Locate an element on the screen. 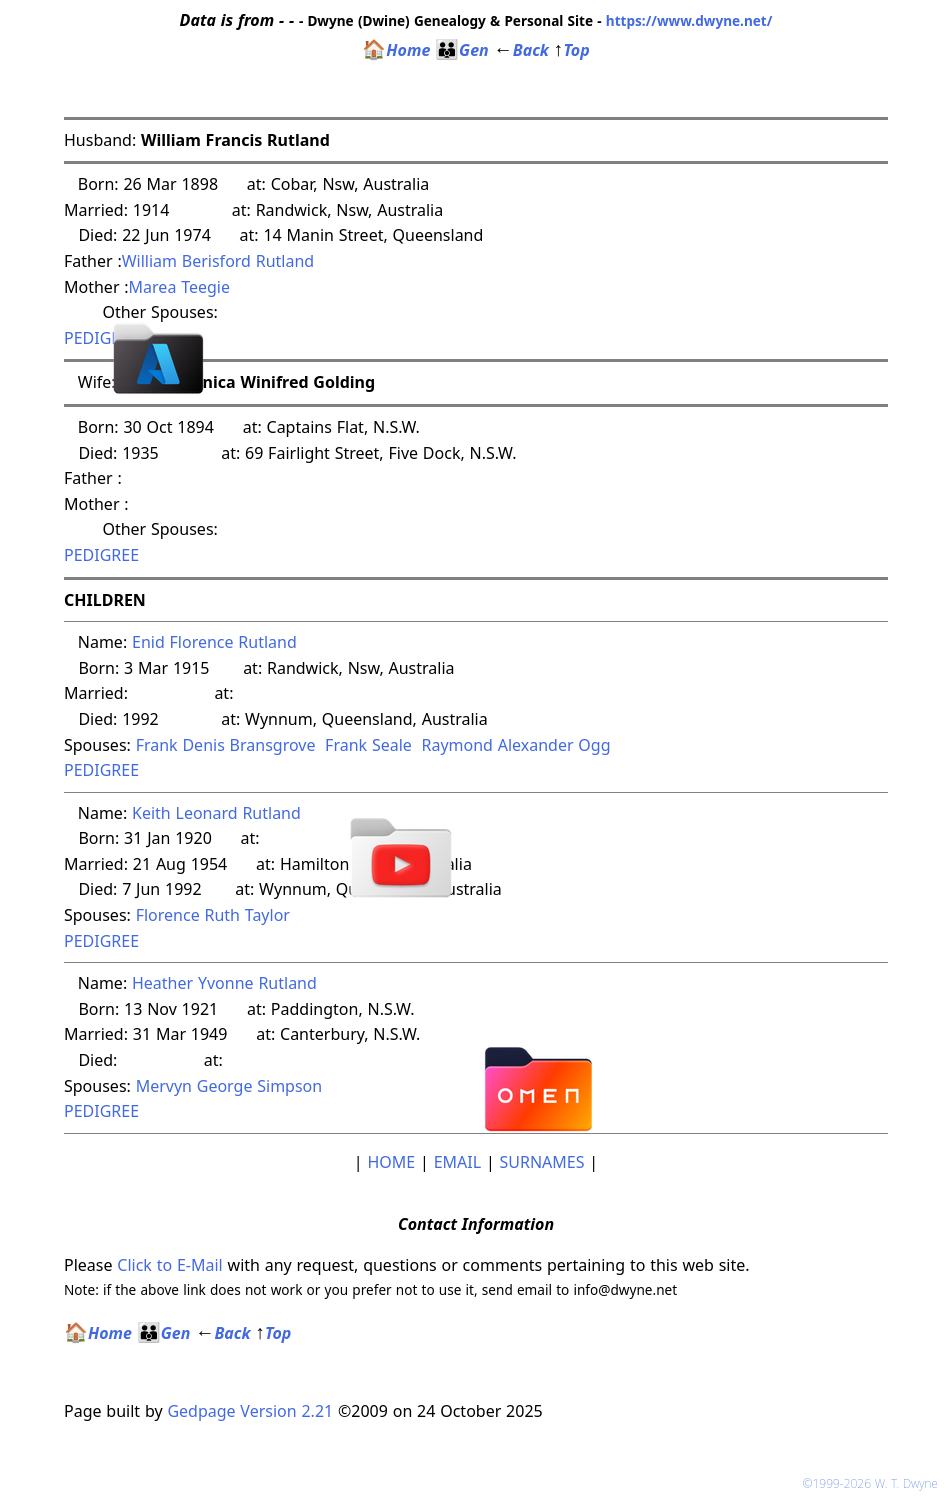 The height and width of the screenshot is (1498, 952). open folder containing YouTube downloads is located at coordinates (400, 860).